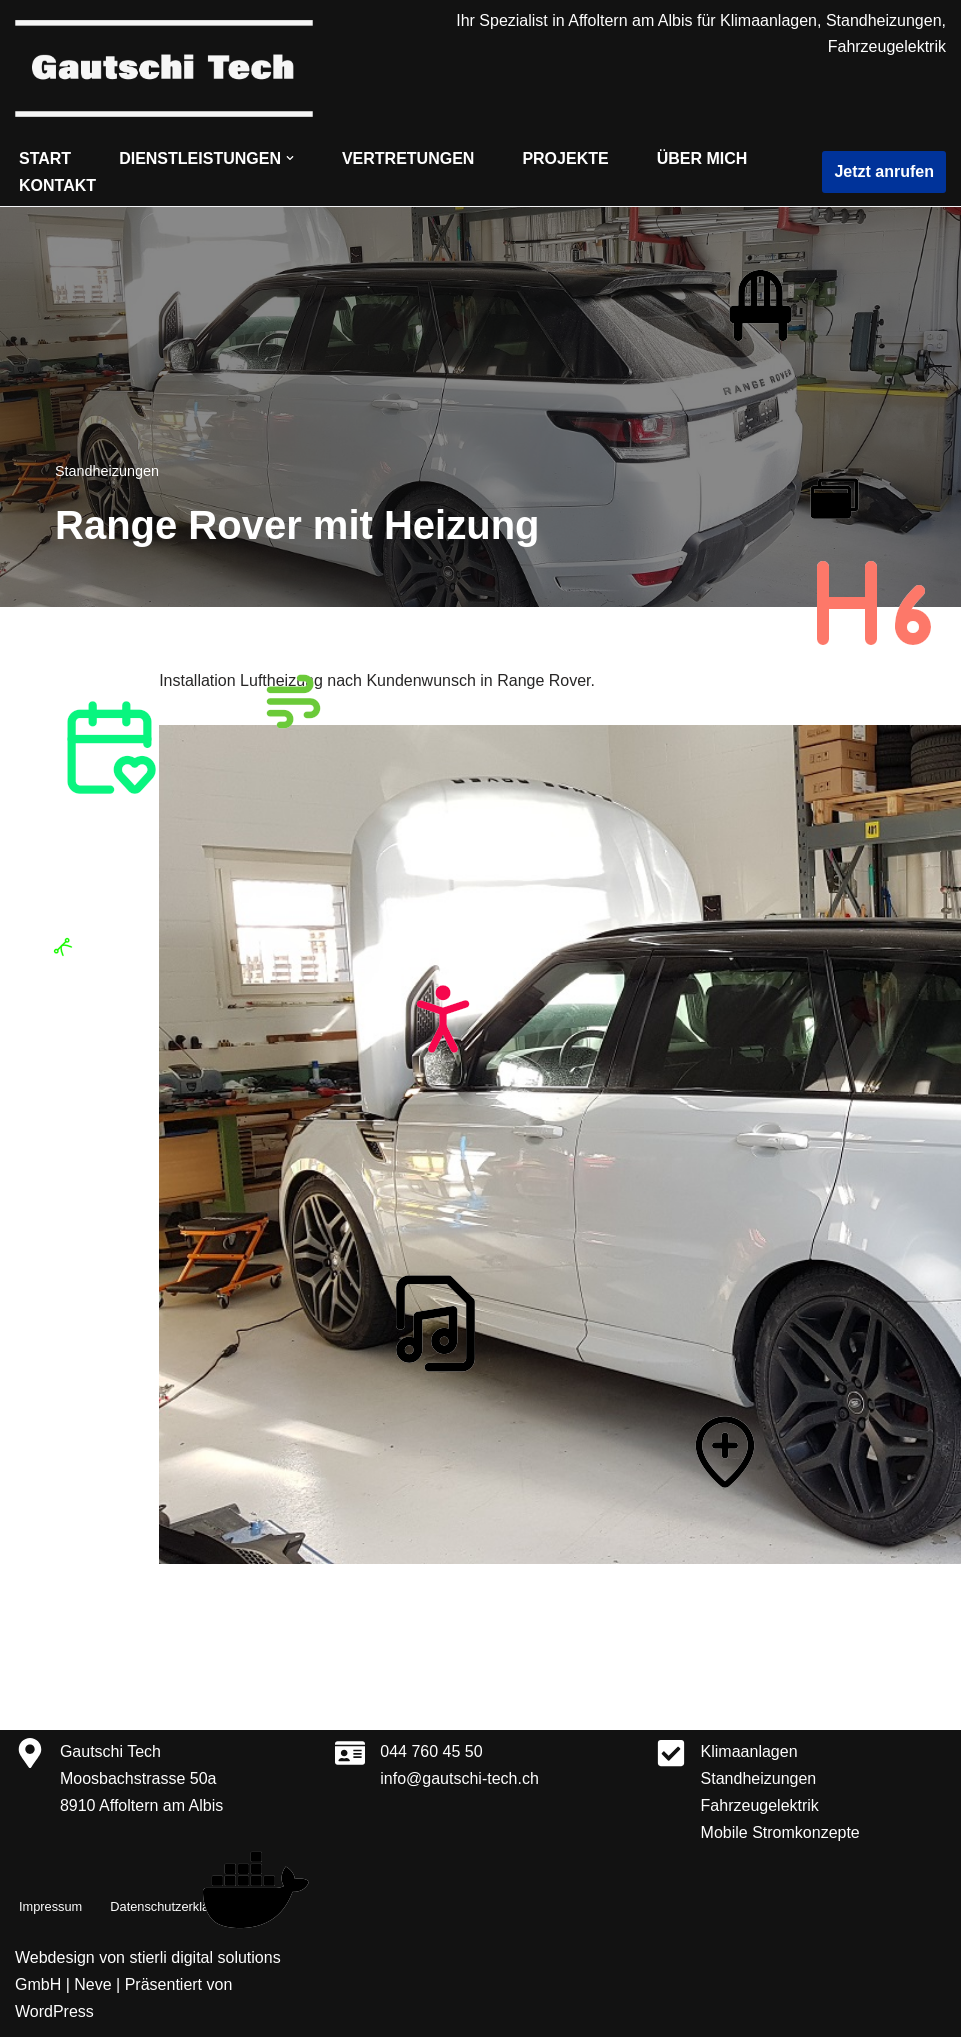 Image resolution: width=961 pixels, height=2037 pixels. What do you see at coordinates (435, 1323) in the screenshot?
I see `open an audio or music file` at bounding box center [435, 1323].